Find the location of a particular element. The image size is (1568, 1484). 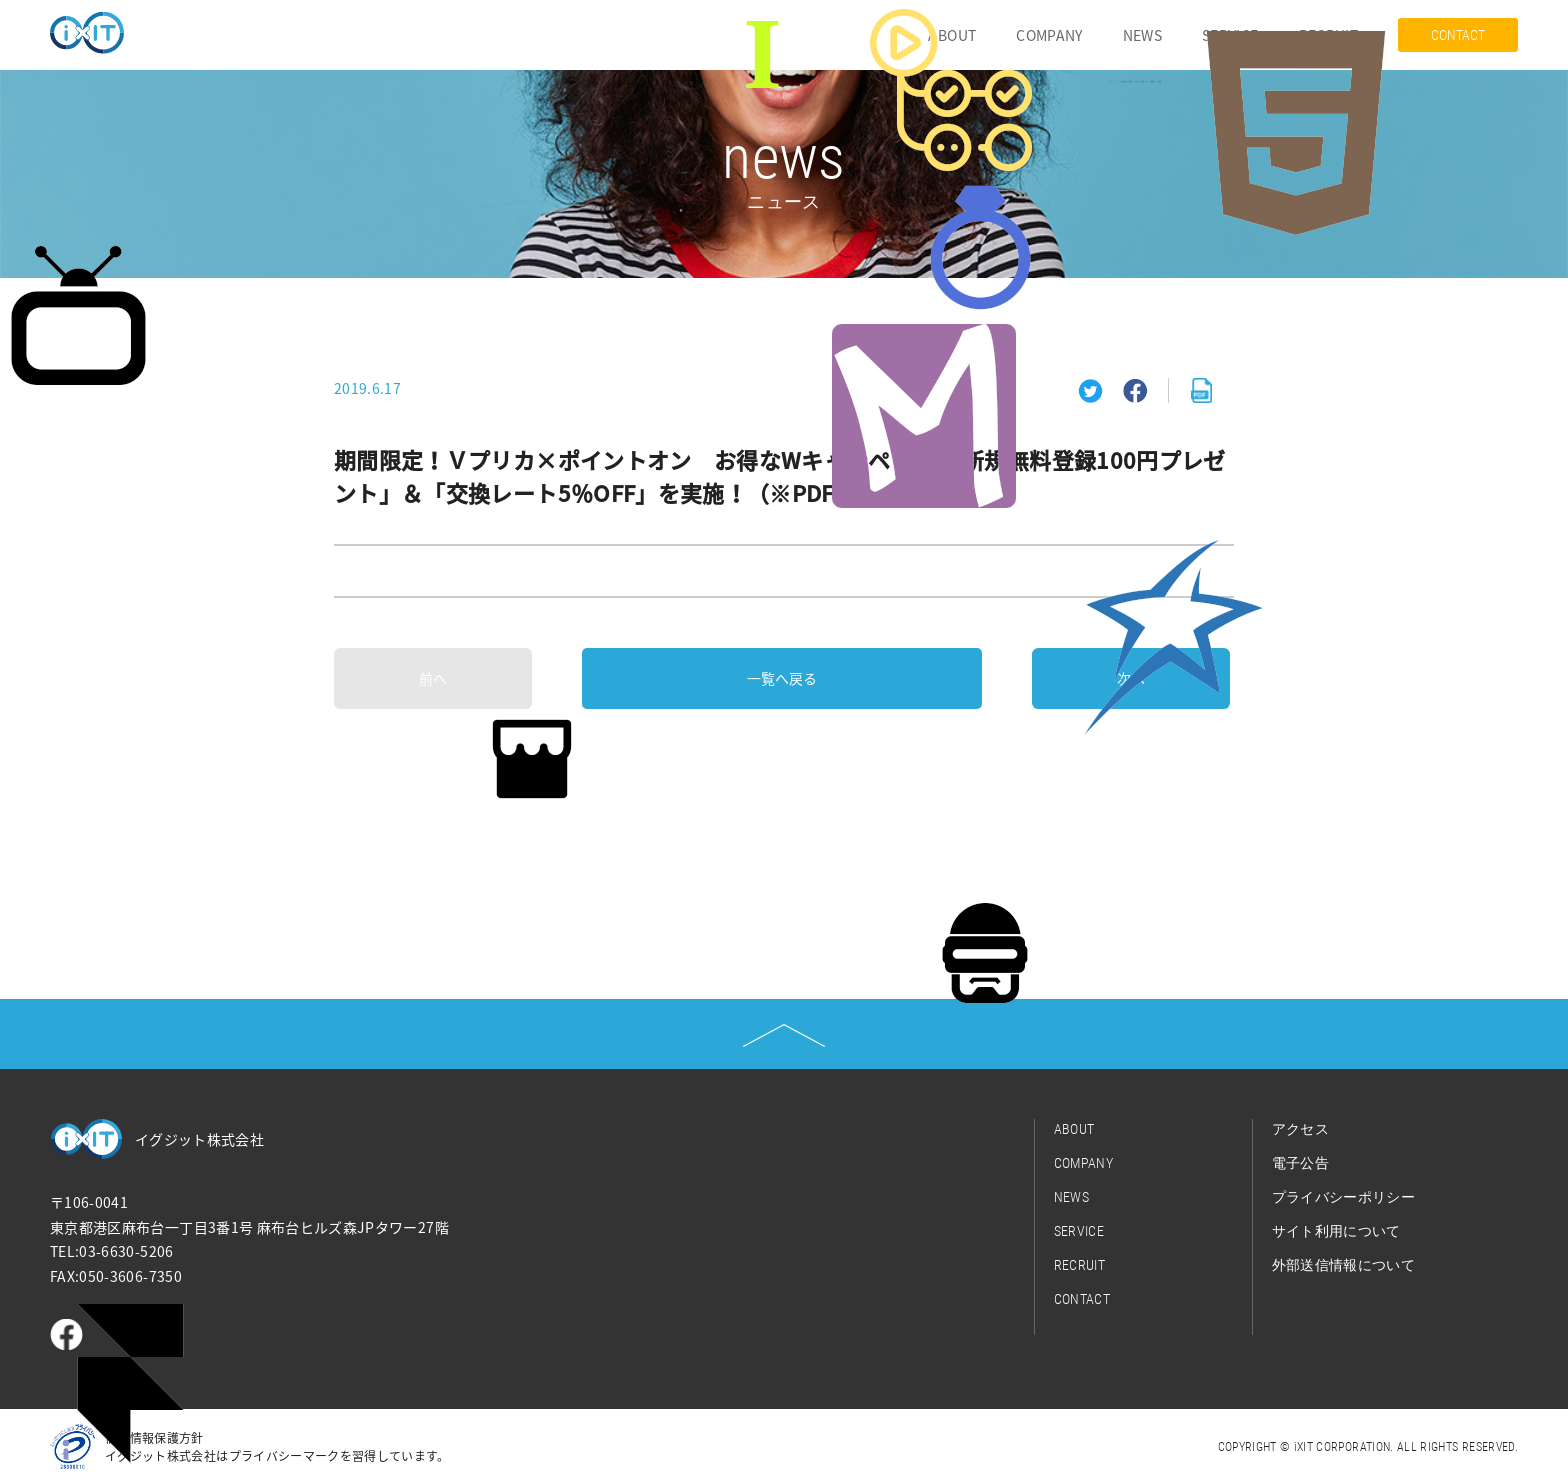

access the online store or marketplace is located at coordinates (532, 759).